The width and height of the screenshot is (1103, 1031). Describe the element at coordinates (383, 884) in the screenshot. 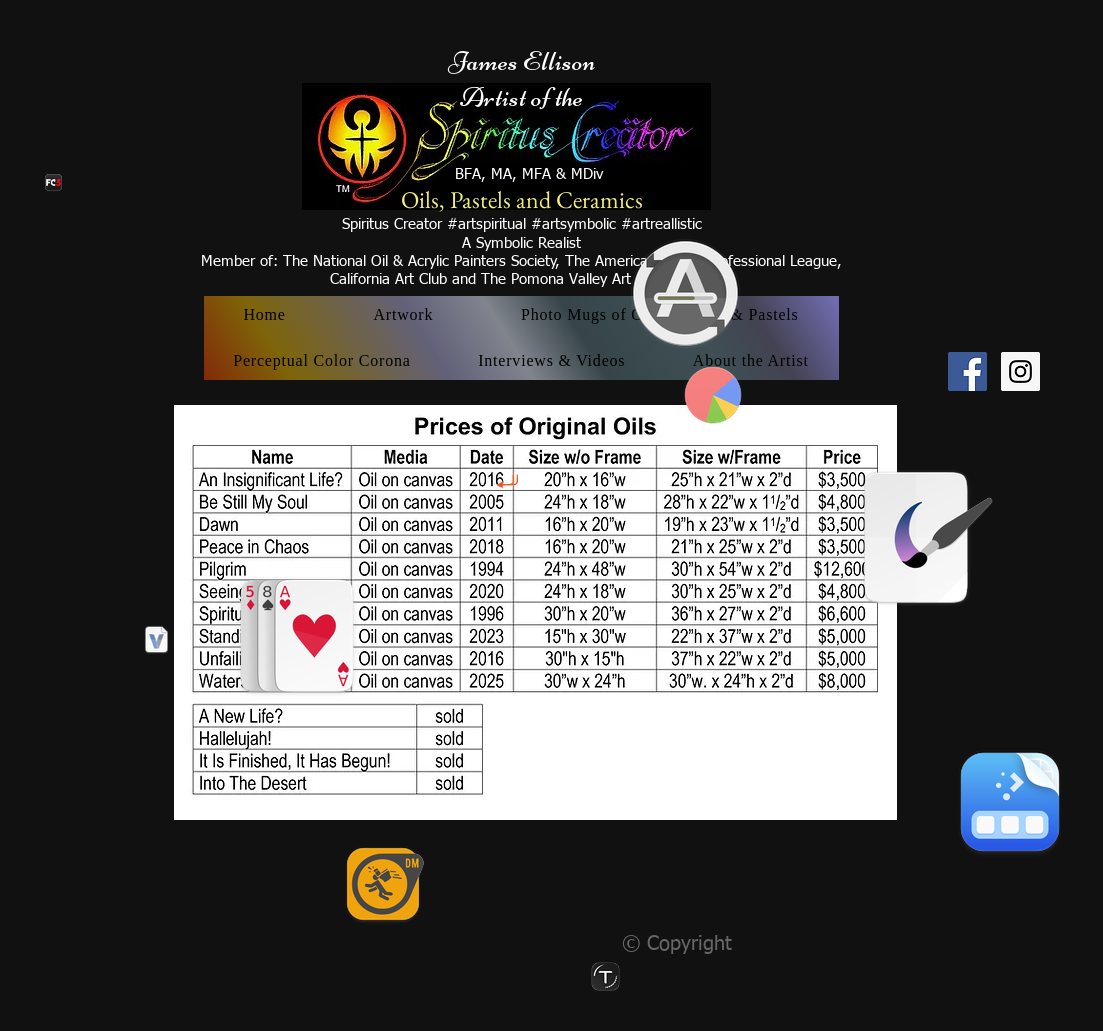

I see `launch half-life 2: deathmatch` at that location.